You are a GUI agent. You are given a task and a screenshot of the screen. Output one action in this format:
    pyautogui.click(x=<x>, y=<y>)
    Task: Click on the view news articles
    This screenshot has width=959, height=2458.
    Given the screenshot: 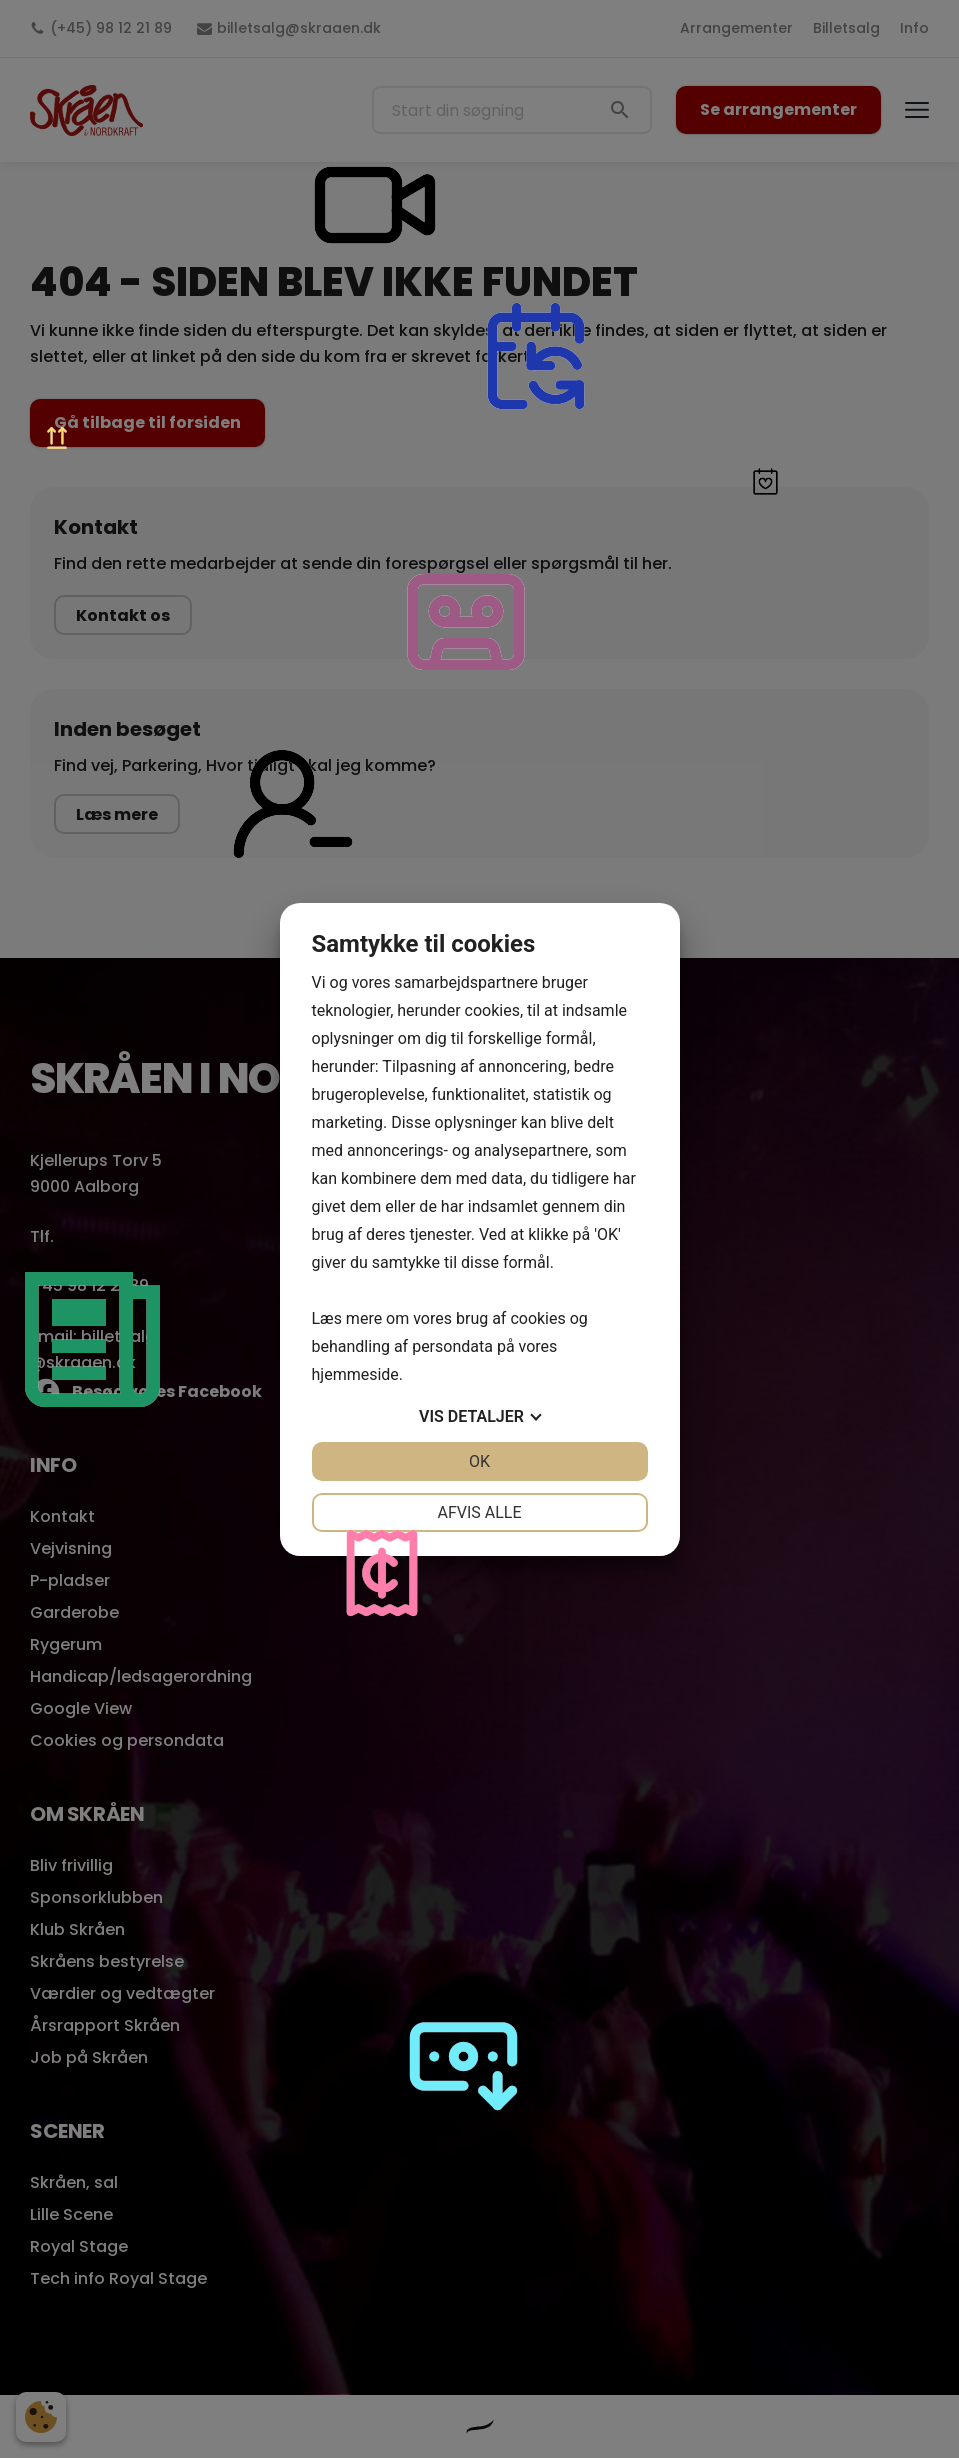 What is the action you would take?
    pyautogui.click(x=92, y=1339)
    